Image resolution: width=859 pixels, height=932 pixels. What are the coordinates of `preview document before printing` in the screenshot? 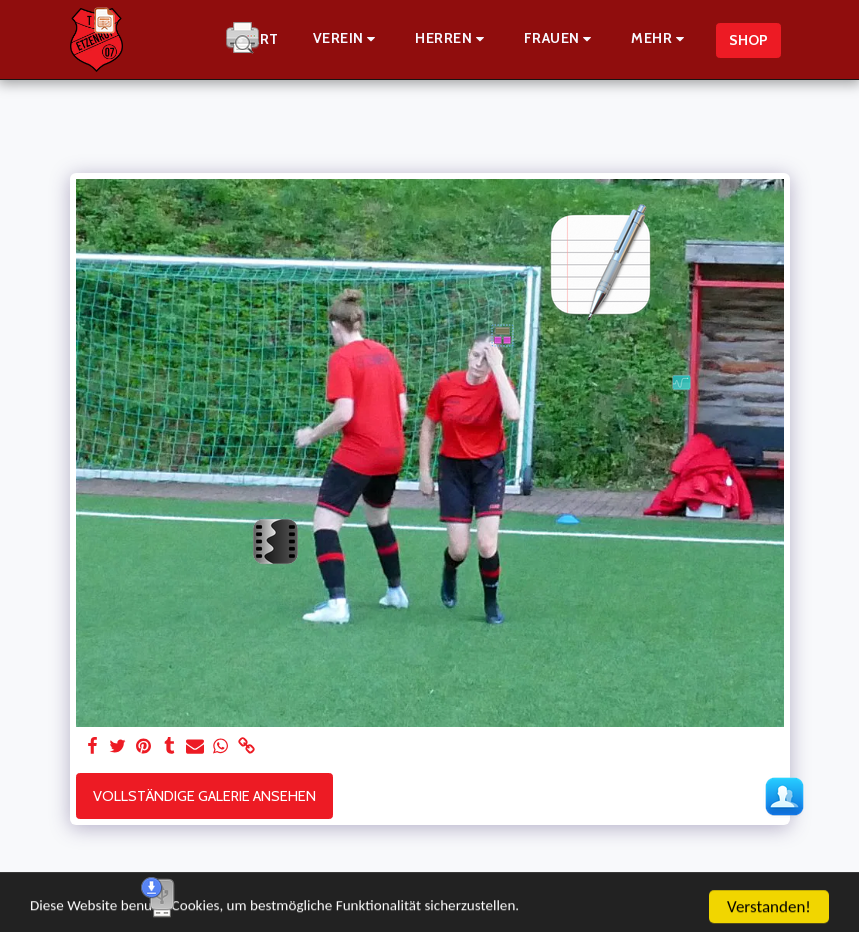 It's located at (242, 37).